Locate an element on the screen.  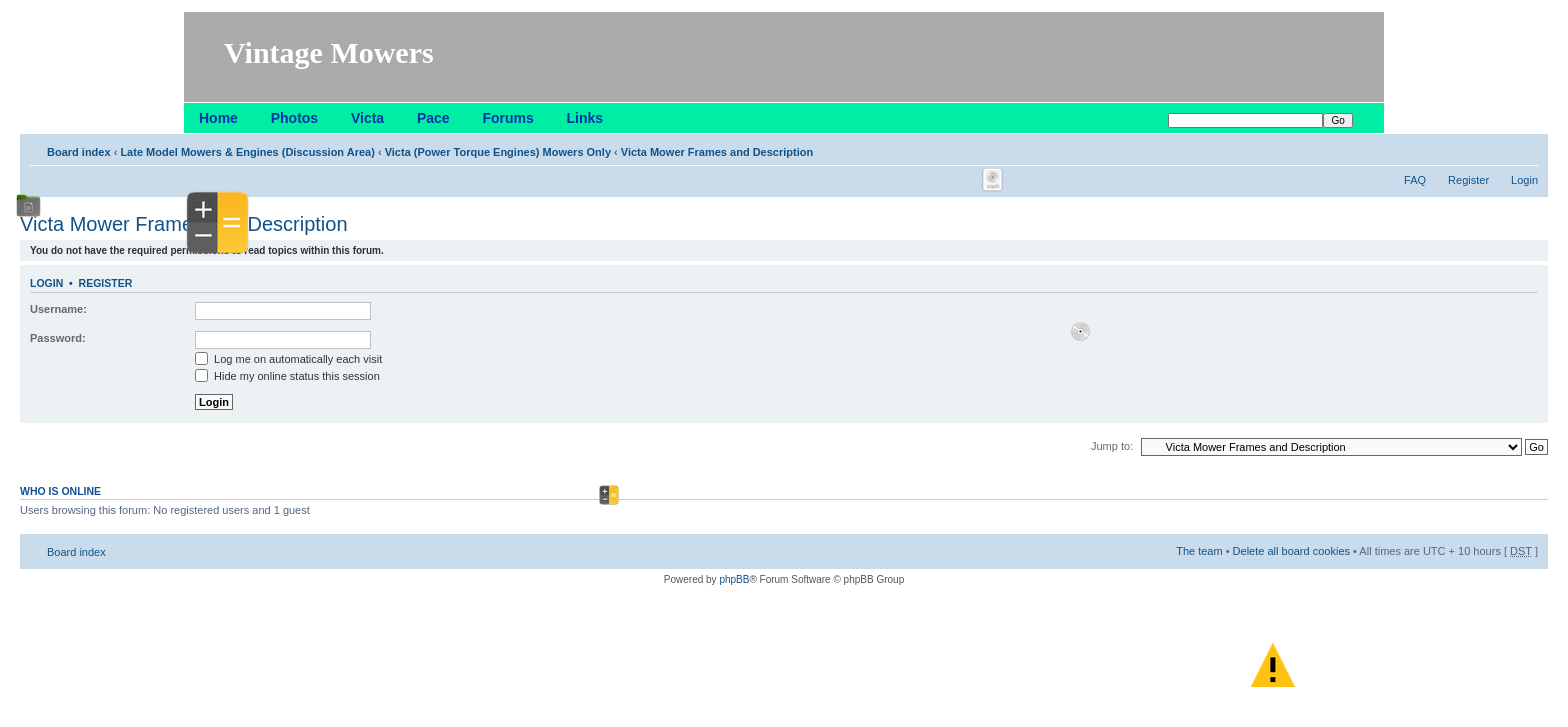
indicates a DVD-R disc drive or media is located at coordinates (1080, 331).